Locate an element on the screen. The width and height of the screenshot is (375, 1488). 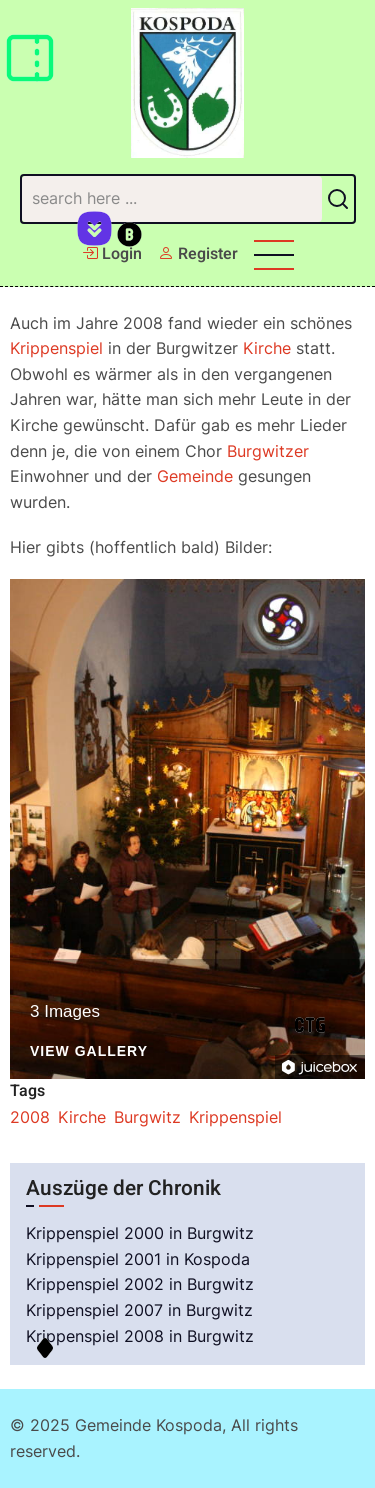
expand content or show more options is located at coordinates (94, 228).